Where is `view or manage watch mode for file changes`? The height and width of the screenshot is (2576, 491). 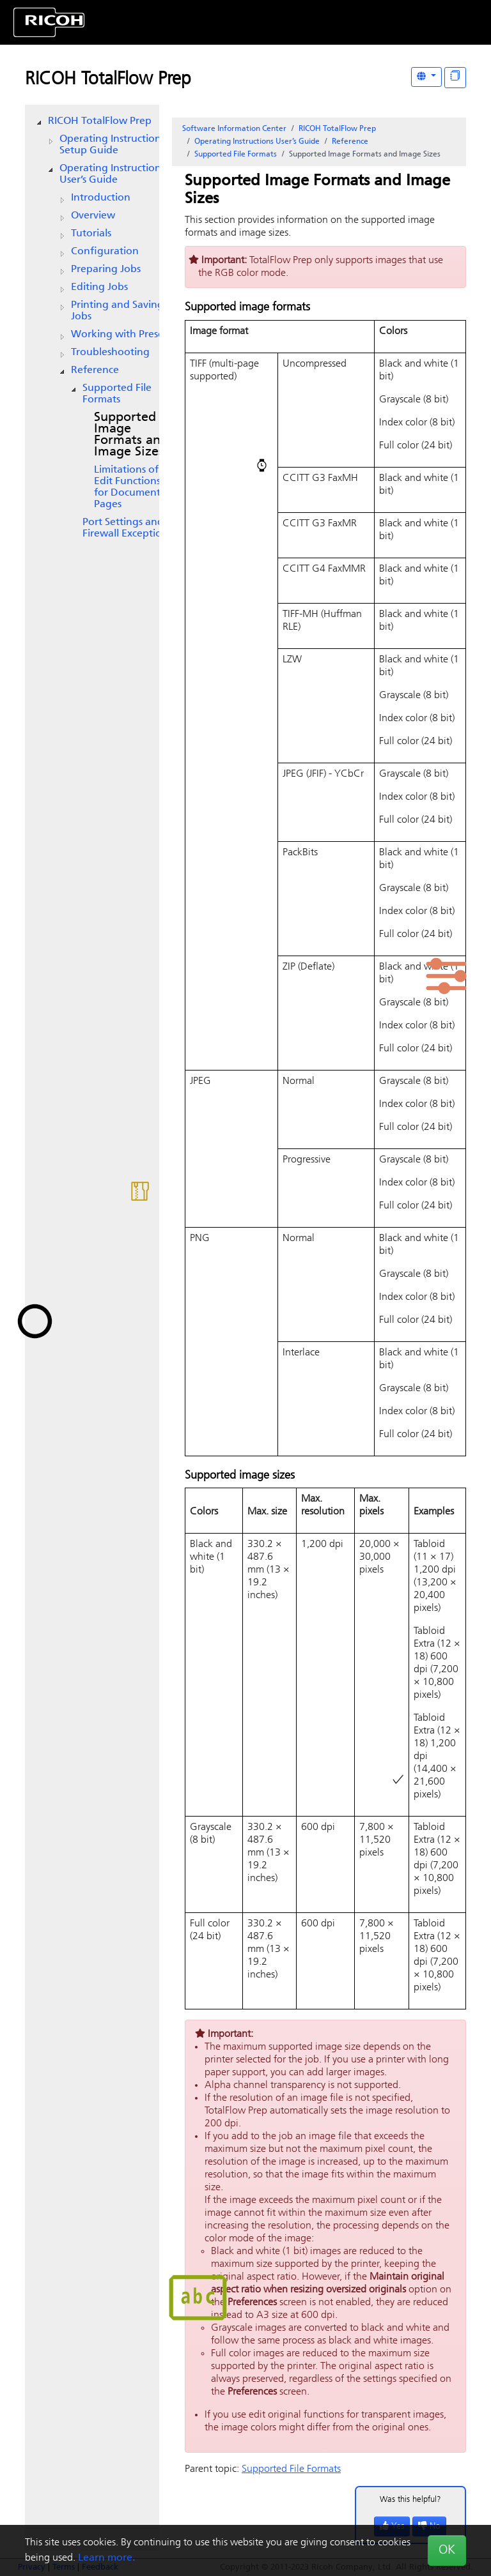 view or manage watch mode for file changes is located at coordinates (261, 465).